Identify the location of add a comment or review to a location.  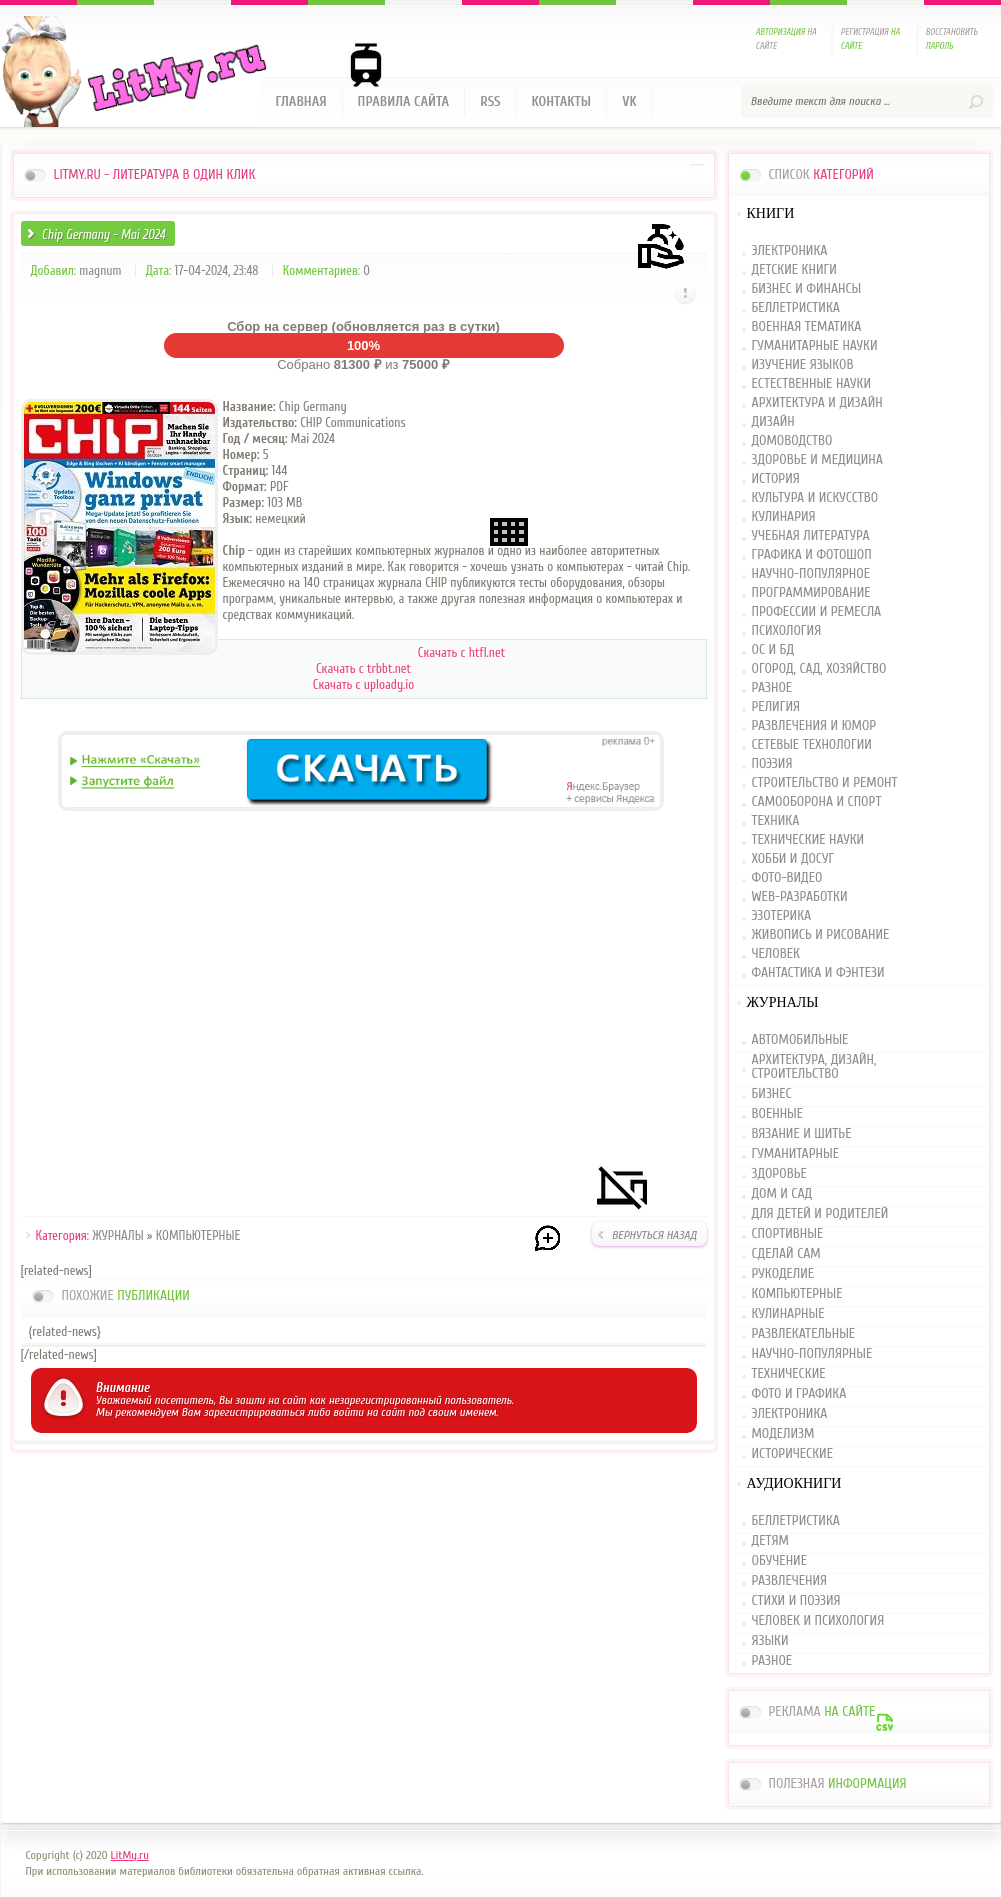
(548, 1238).